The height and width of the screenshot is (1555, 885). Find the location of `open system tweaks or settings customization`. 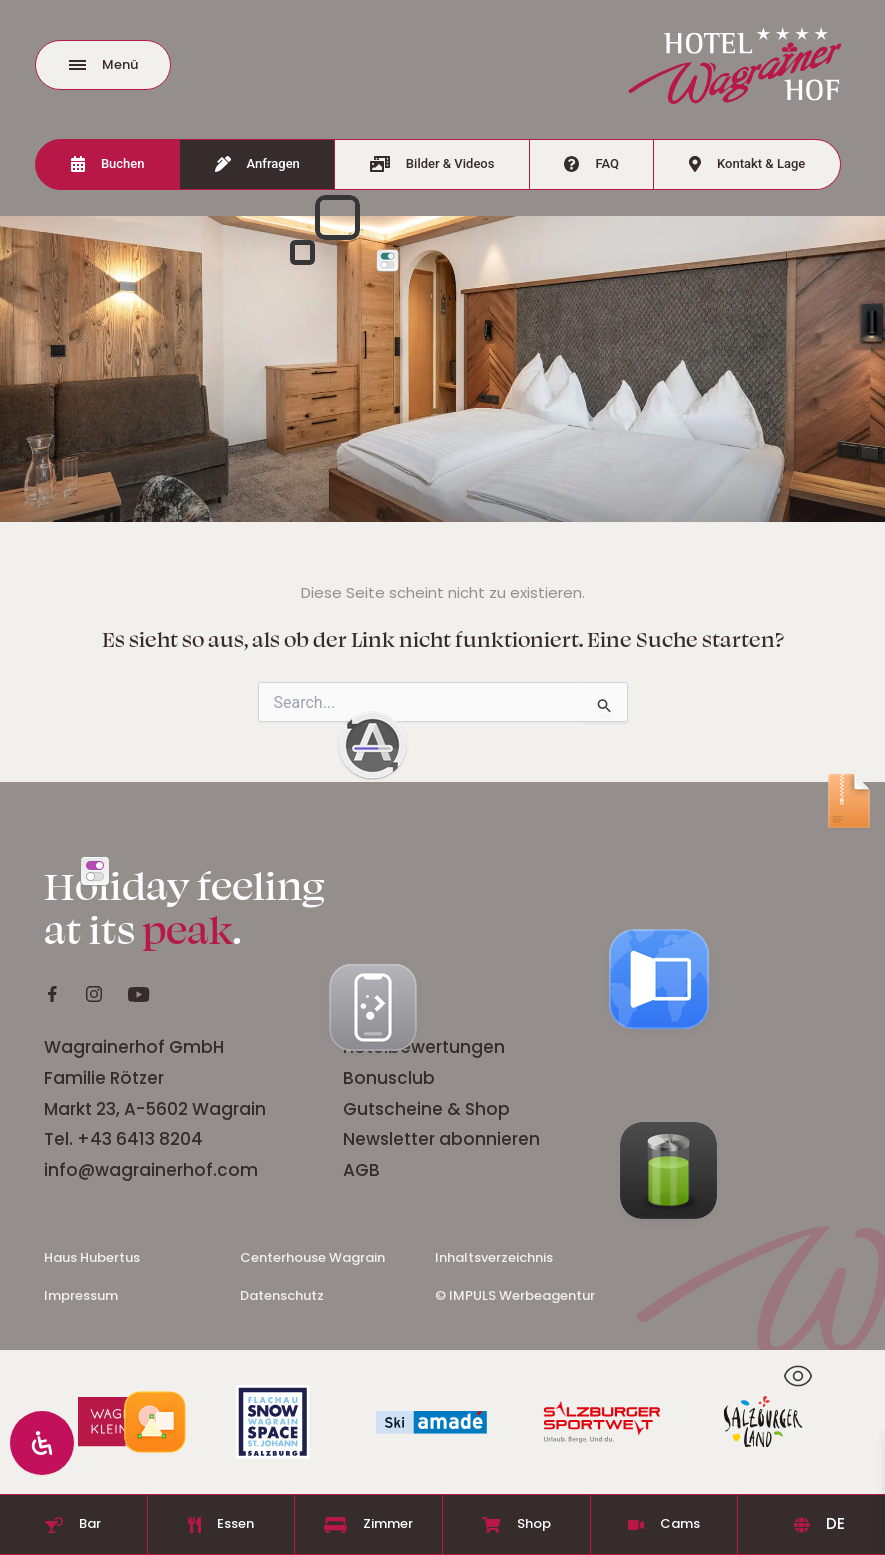

open system tweaks or settings customization is located at coordinates (95, 871).